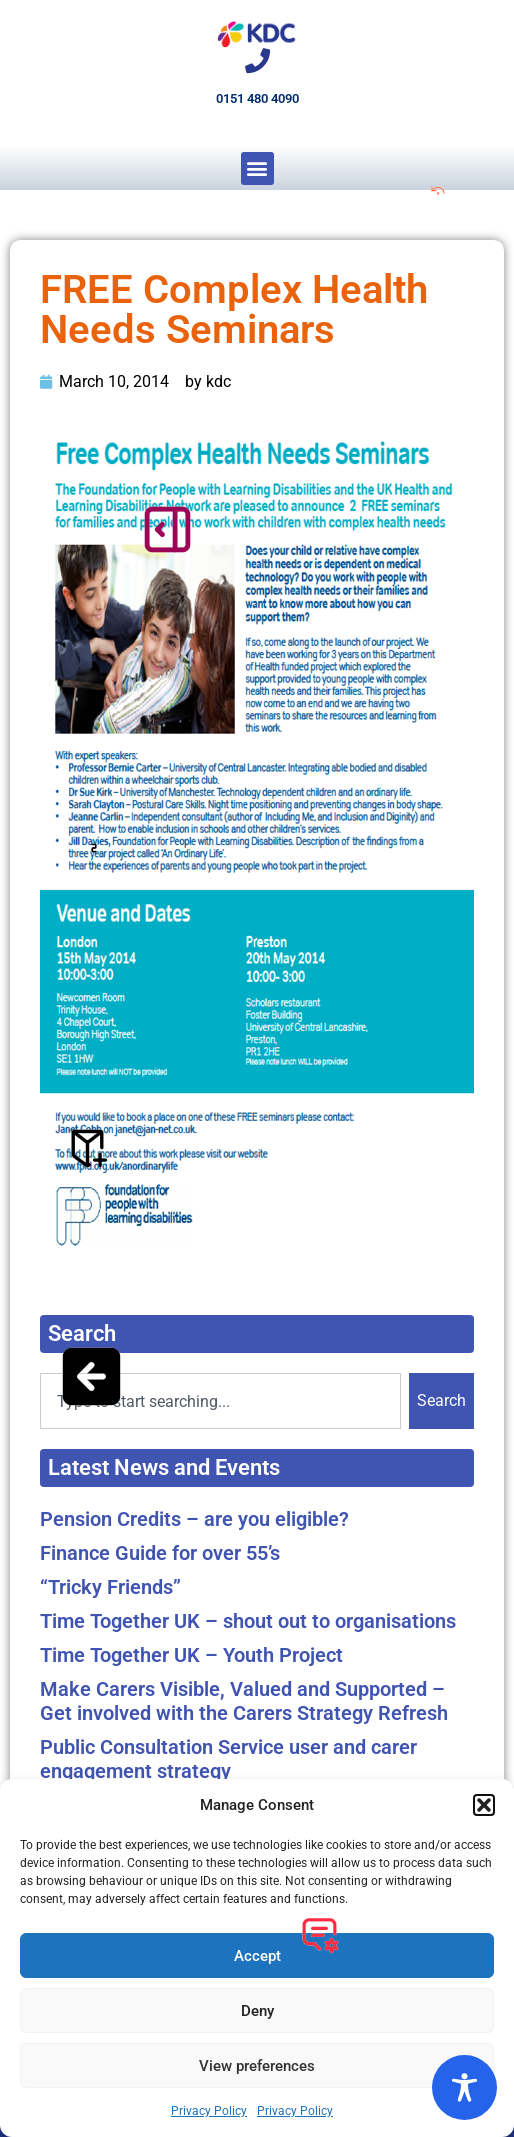 Image resolution: width=514 pixels, height=2137 pixels. What do you see at coordinates (91, 1376) in the screenshot?
I see `go back to the previous screen` at bounding box center [91, 1376].